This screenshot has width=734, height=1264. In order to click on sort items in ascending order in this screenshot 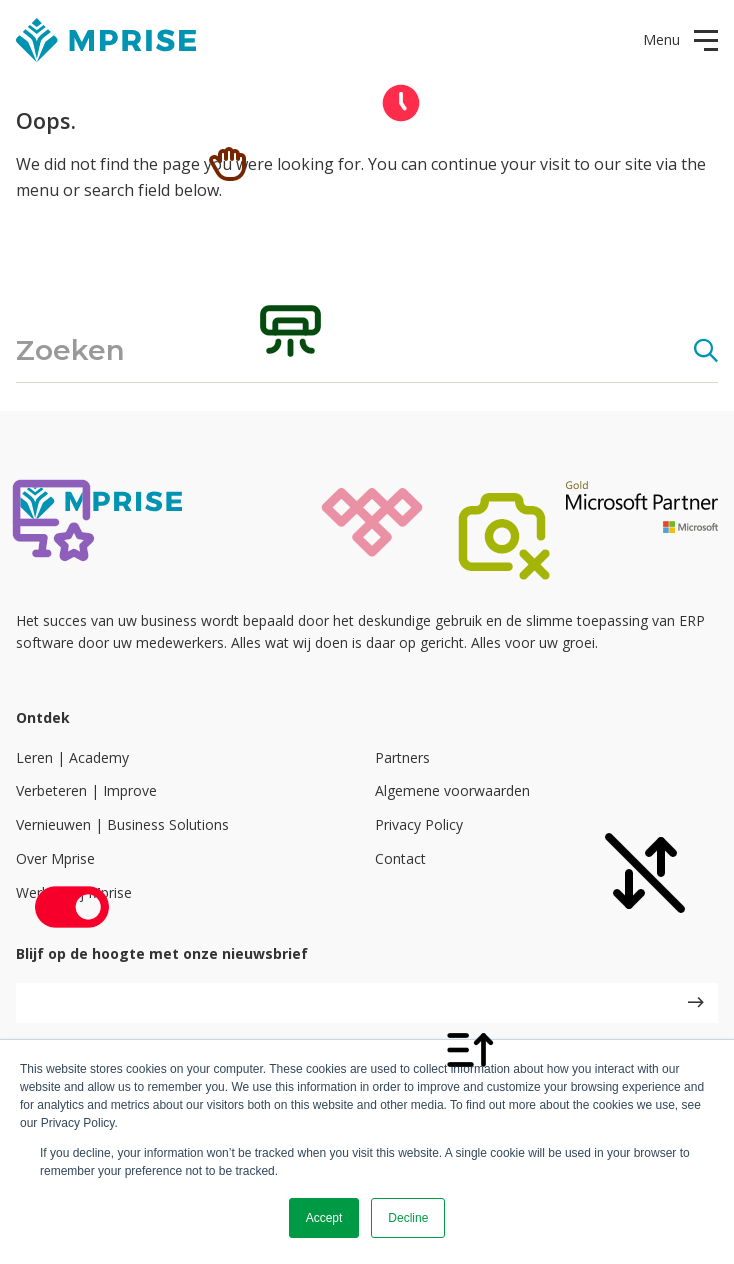, I will do `click(469, 1050)`.